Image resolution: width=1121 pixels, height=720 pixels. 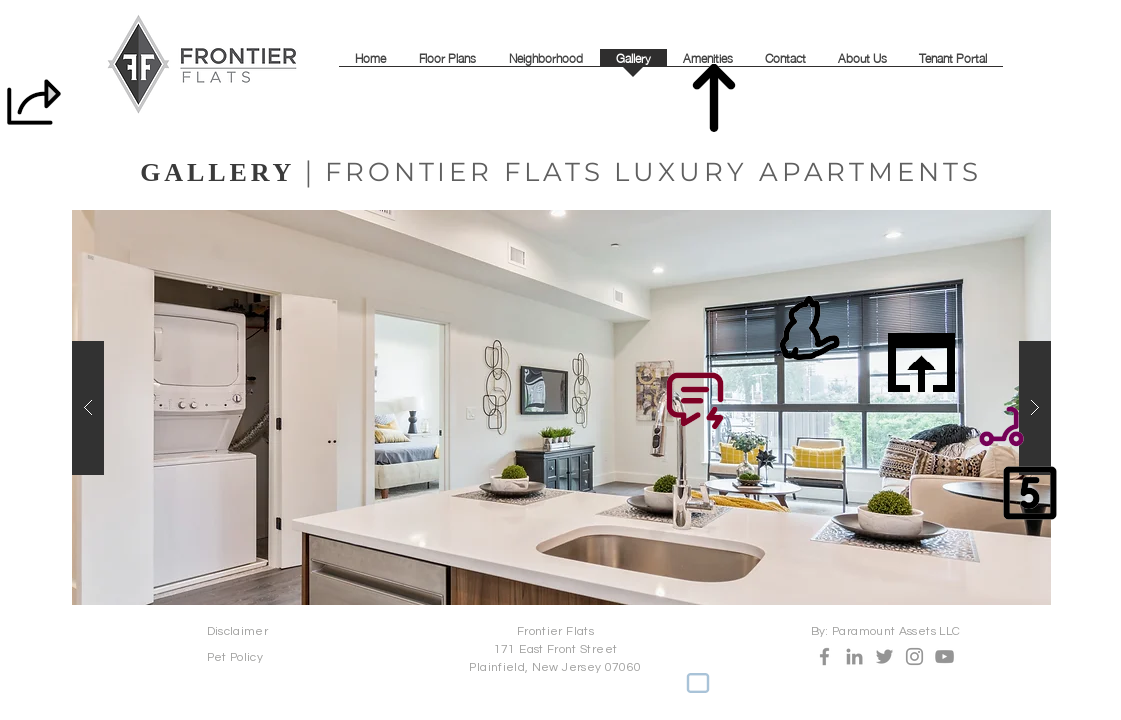 What do you see at coordinates (921, 362) in the screenshot?
I see `open link in browser` at bounding box center [921, 362].